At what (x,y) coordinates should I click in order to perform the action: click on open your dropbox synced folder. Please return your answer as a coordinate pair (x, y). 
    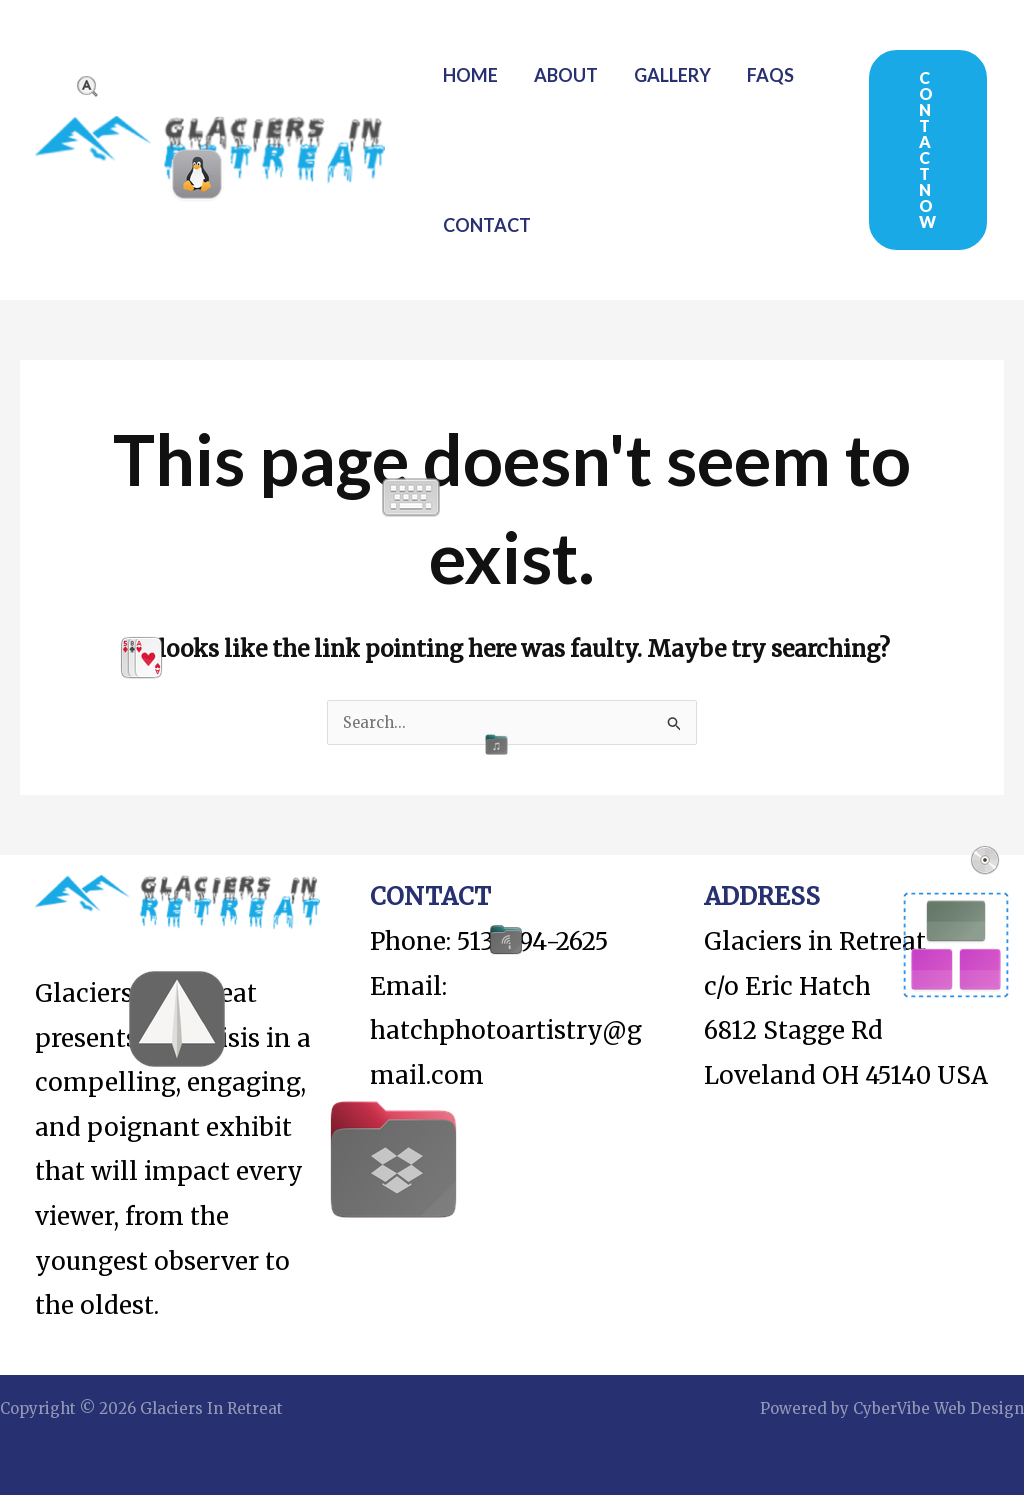
    Looking at the image, I should click on (393, 1159).